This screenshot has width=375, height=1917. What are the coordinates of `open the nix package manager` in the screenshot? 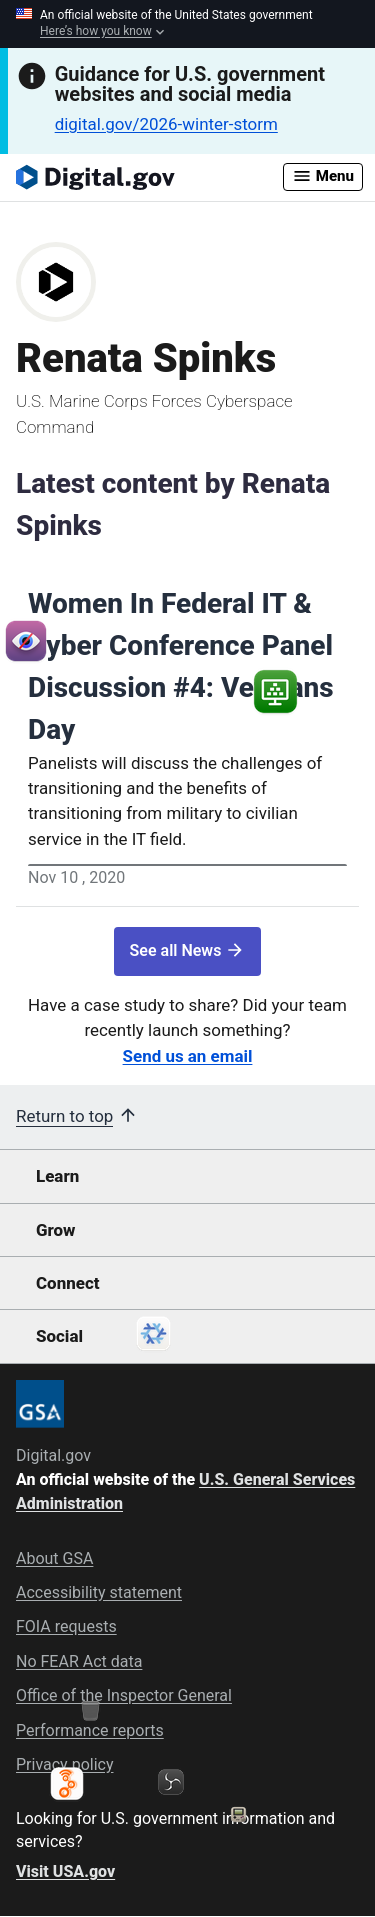 It's located at (153, 1333).